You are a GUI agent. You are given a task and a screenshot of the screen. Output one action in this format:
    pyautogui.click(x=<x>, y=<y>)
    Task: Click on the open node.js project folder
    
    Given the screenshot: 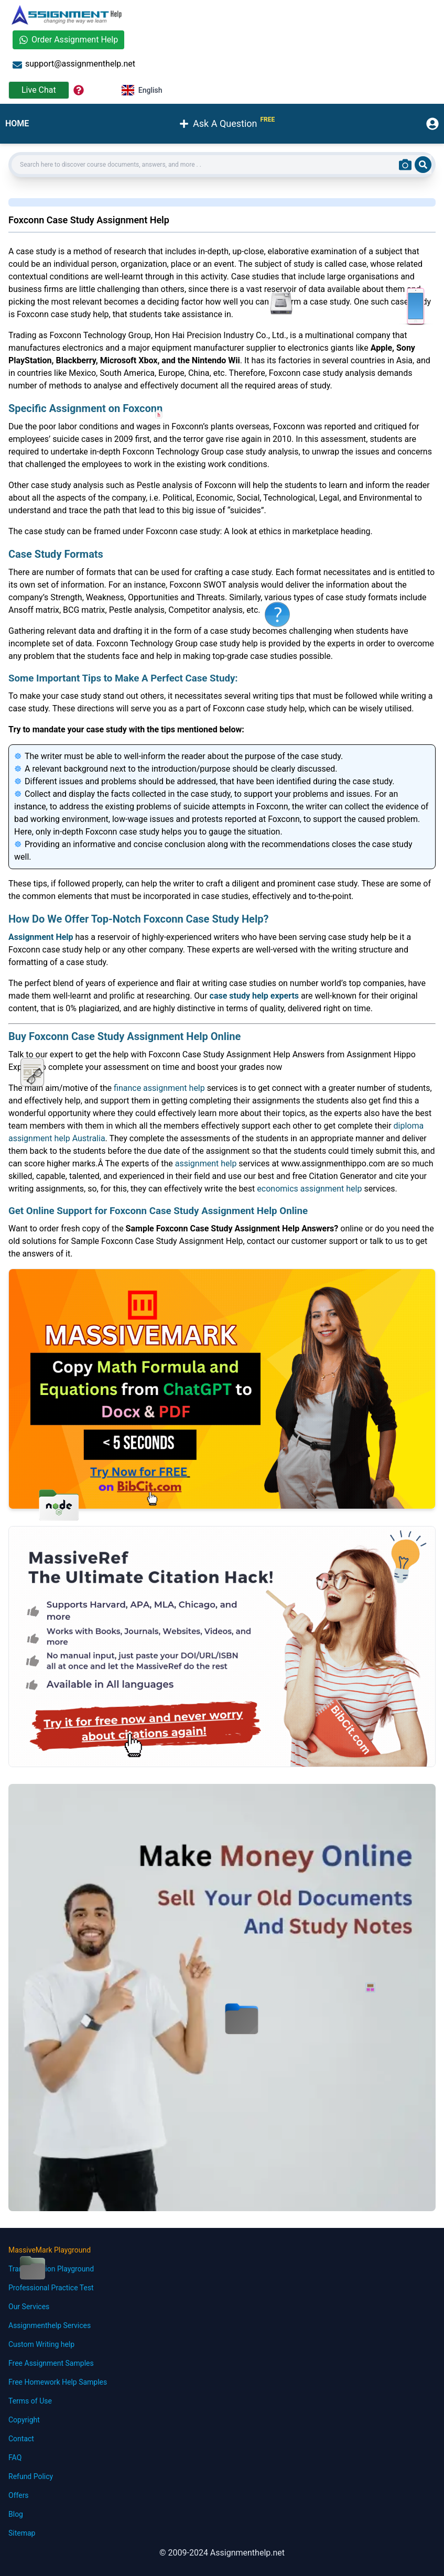 What is the action you would take?
    pyautogui.click(x=59, y=1506)
    